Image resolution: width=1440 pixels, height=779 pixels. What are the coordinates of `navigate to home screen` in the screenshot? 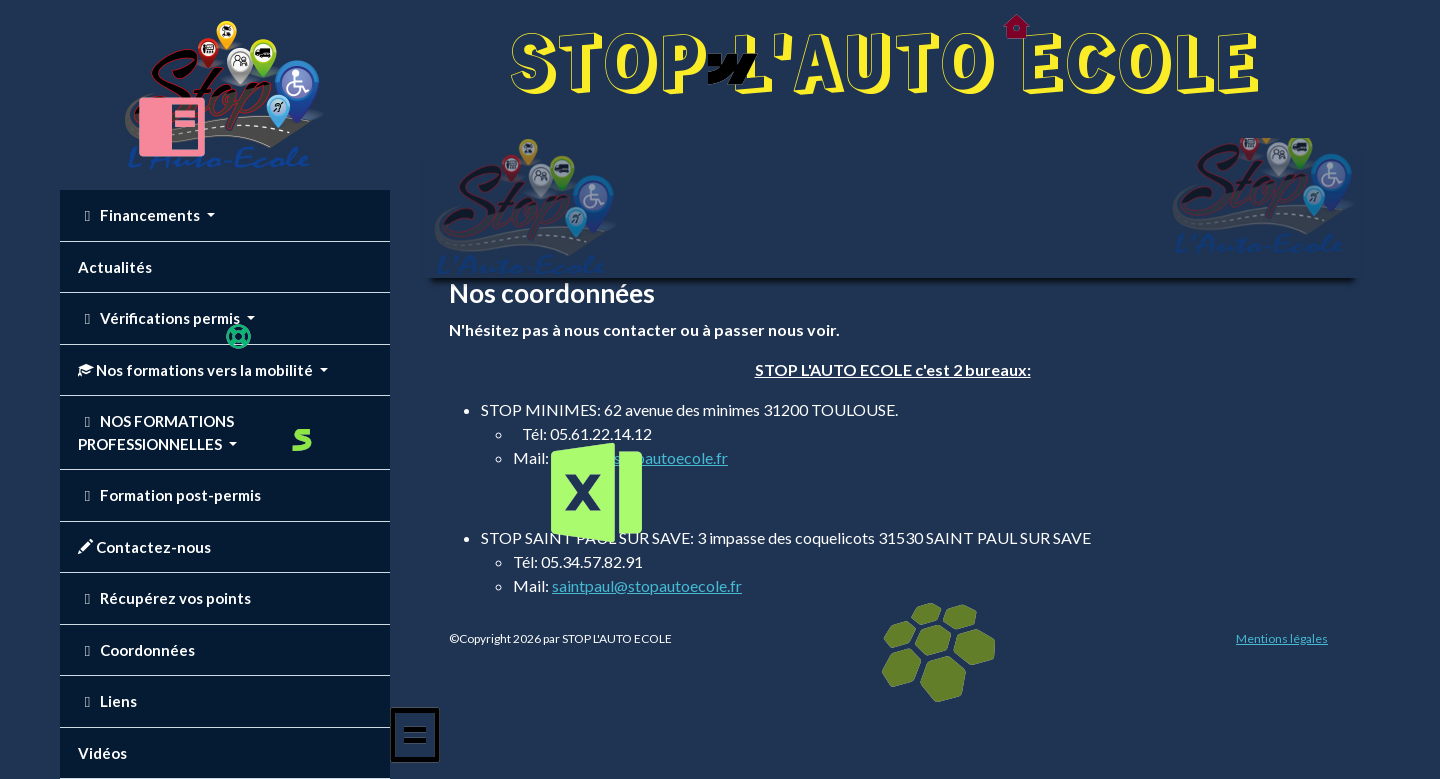 It's located at (1016, 27).